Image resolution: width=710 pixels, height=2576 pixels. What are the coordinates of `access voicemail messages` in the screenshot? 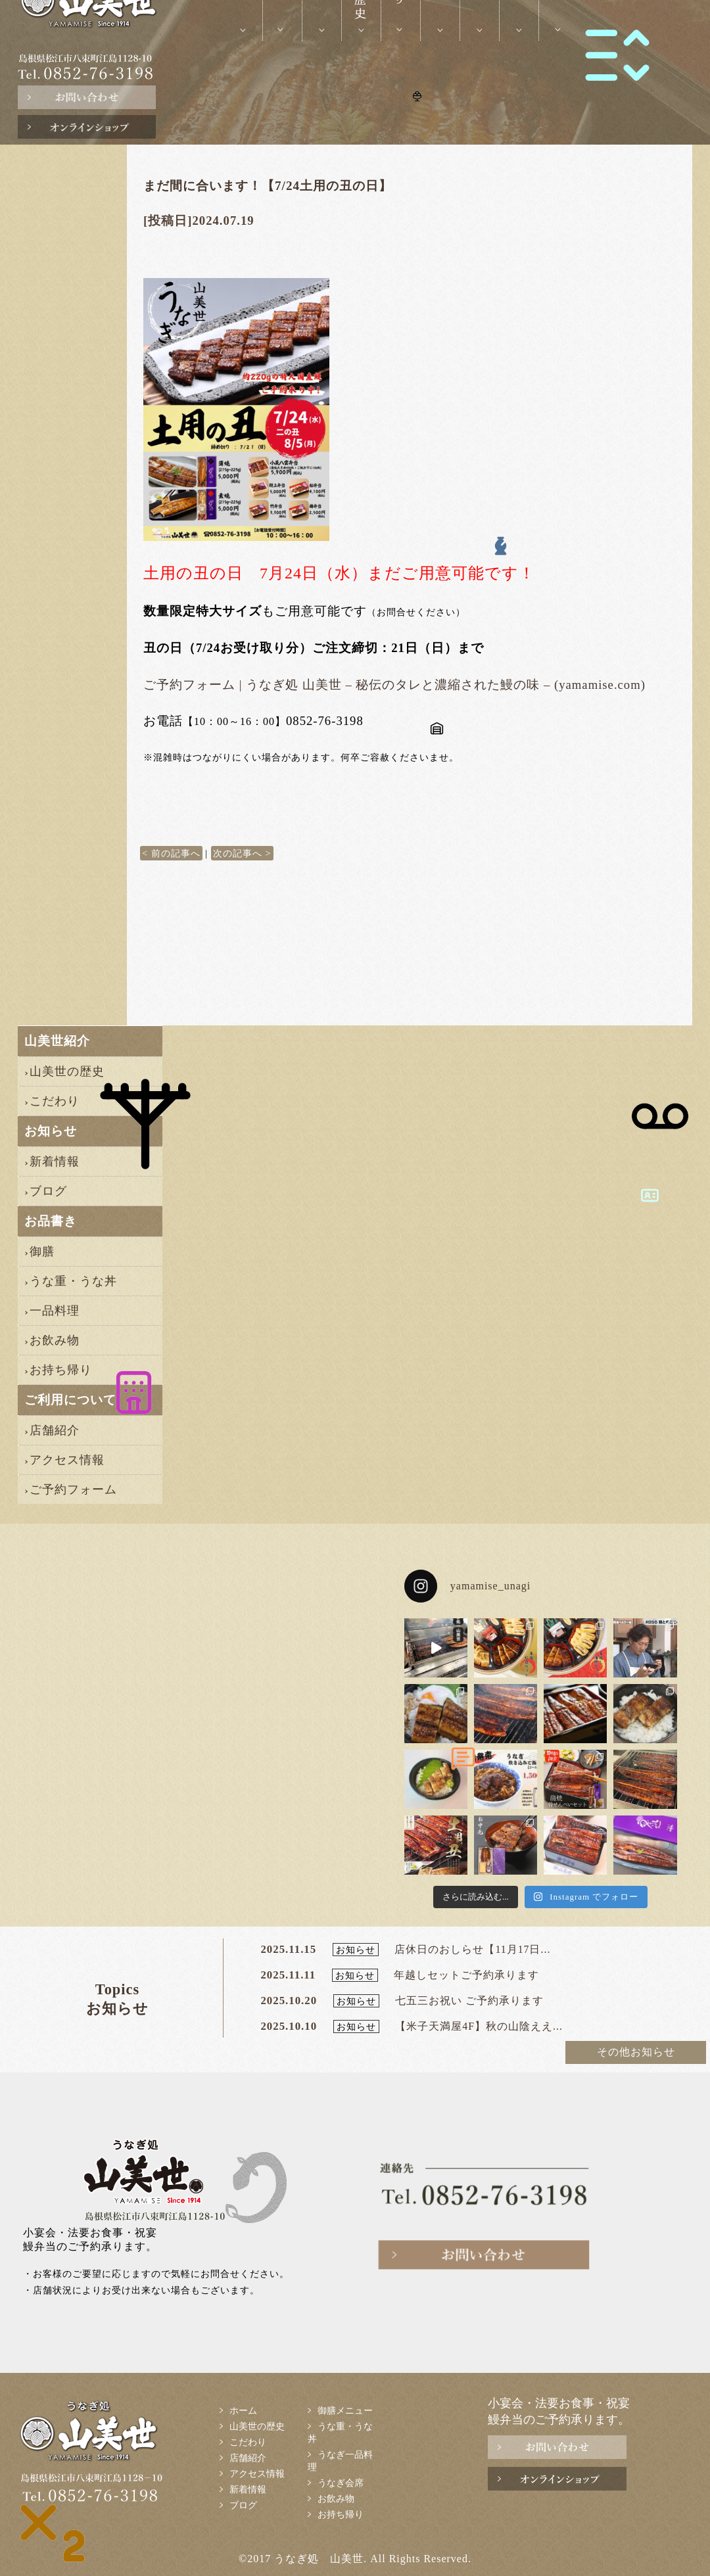 It's located at (660, 1116).